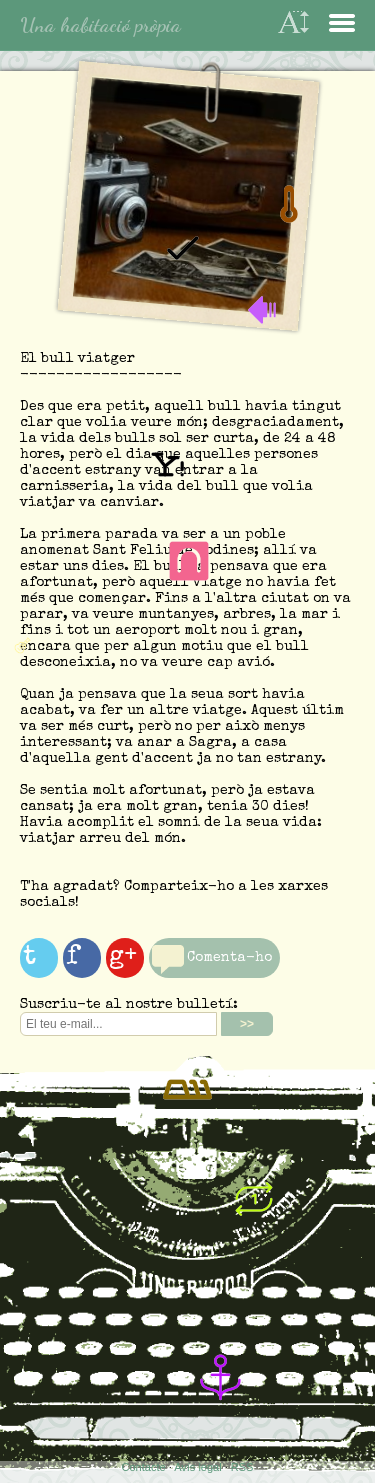  Describe the element at coordinates (254, 1199) in the screenshot. I see `repeat current track once` at that location.